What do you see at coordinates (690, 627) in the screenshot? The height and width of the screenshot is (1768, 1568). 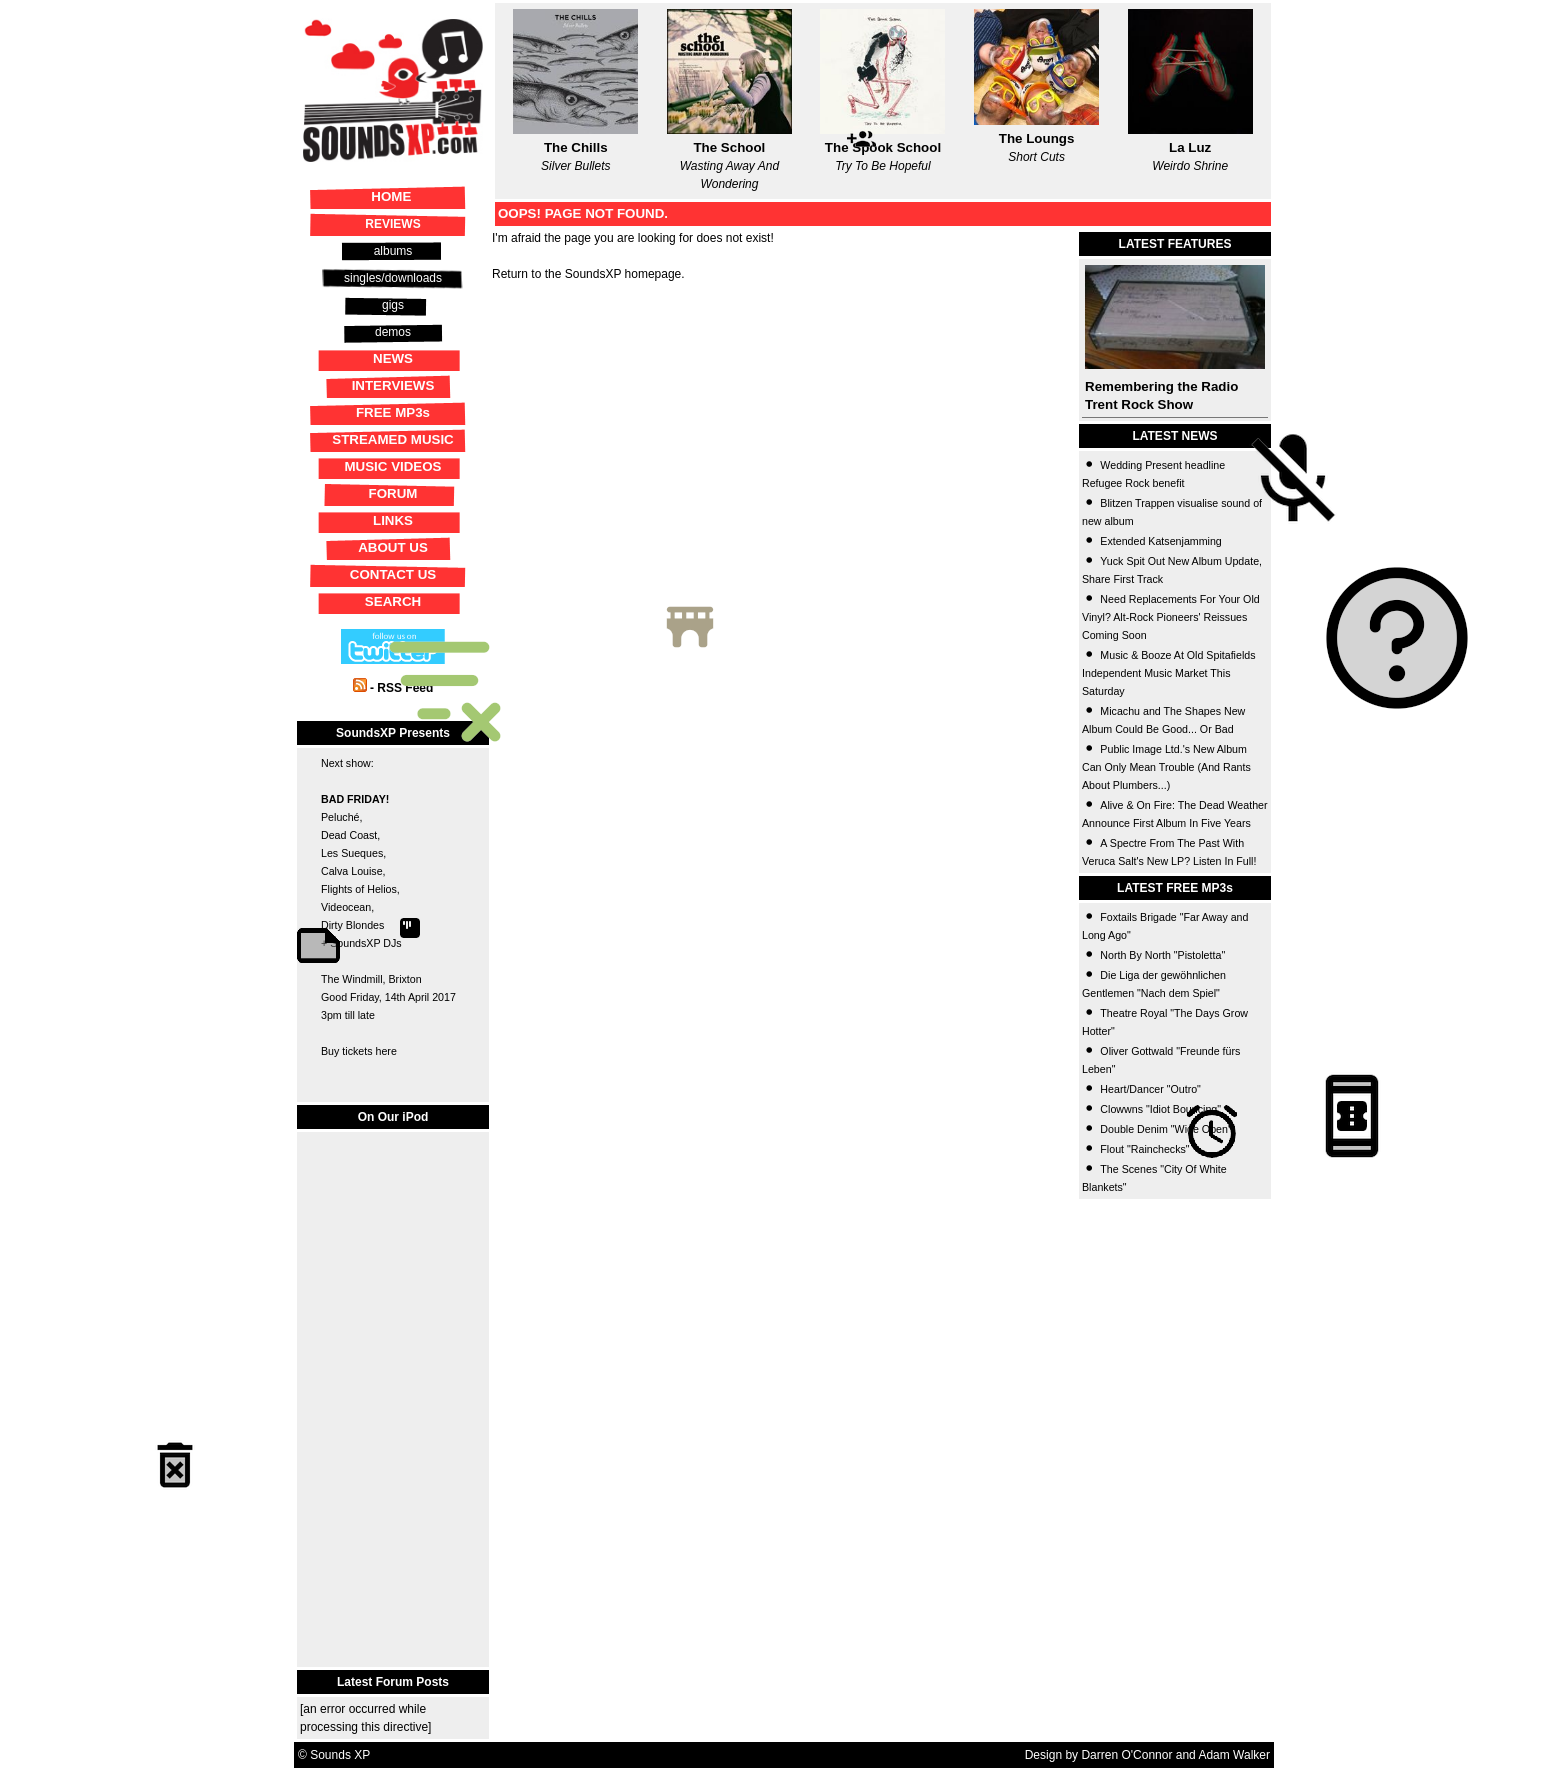 I see `view bridge or overpass locations` at bounding box center [690, 627].